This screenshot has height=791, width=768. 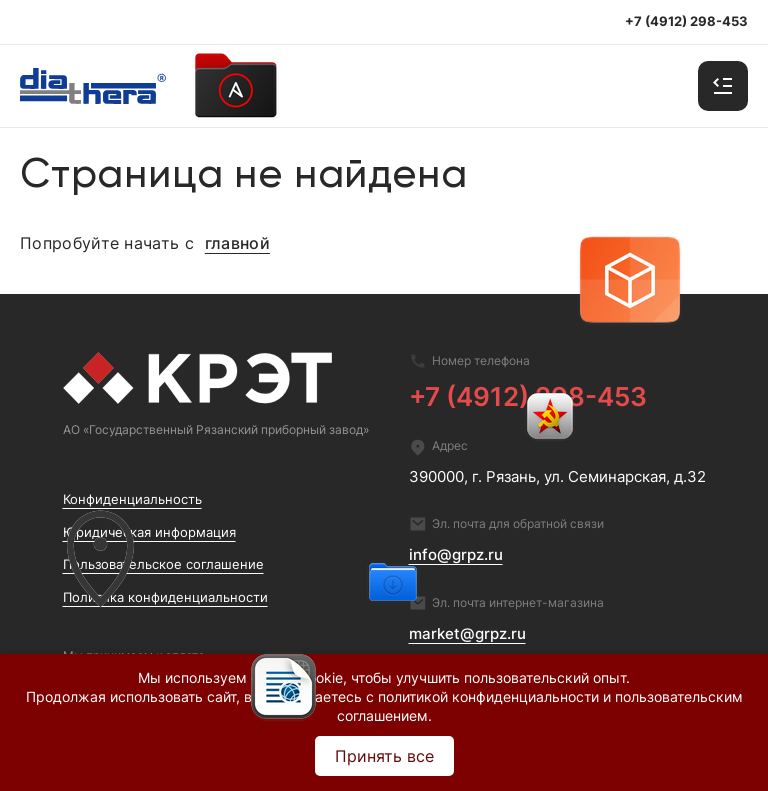 I want to click on open a 3D model file, so click(x=630, y=276).